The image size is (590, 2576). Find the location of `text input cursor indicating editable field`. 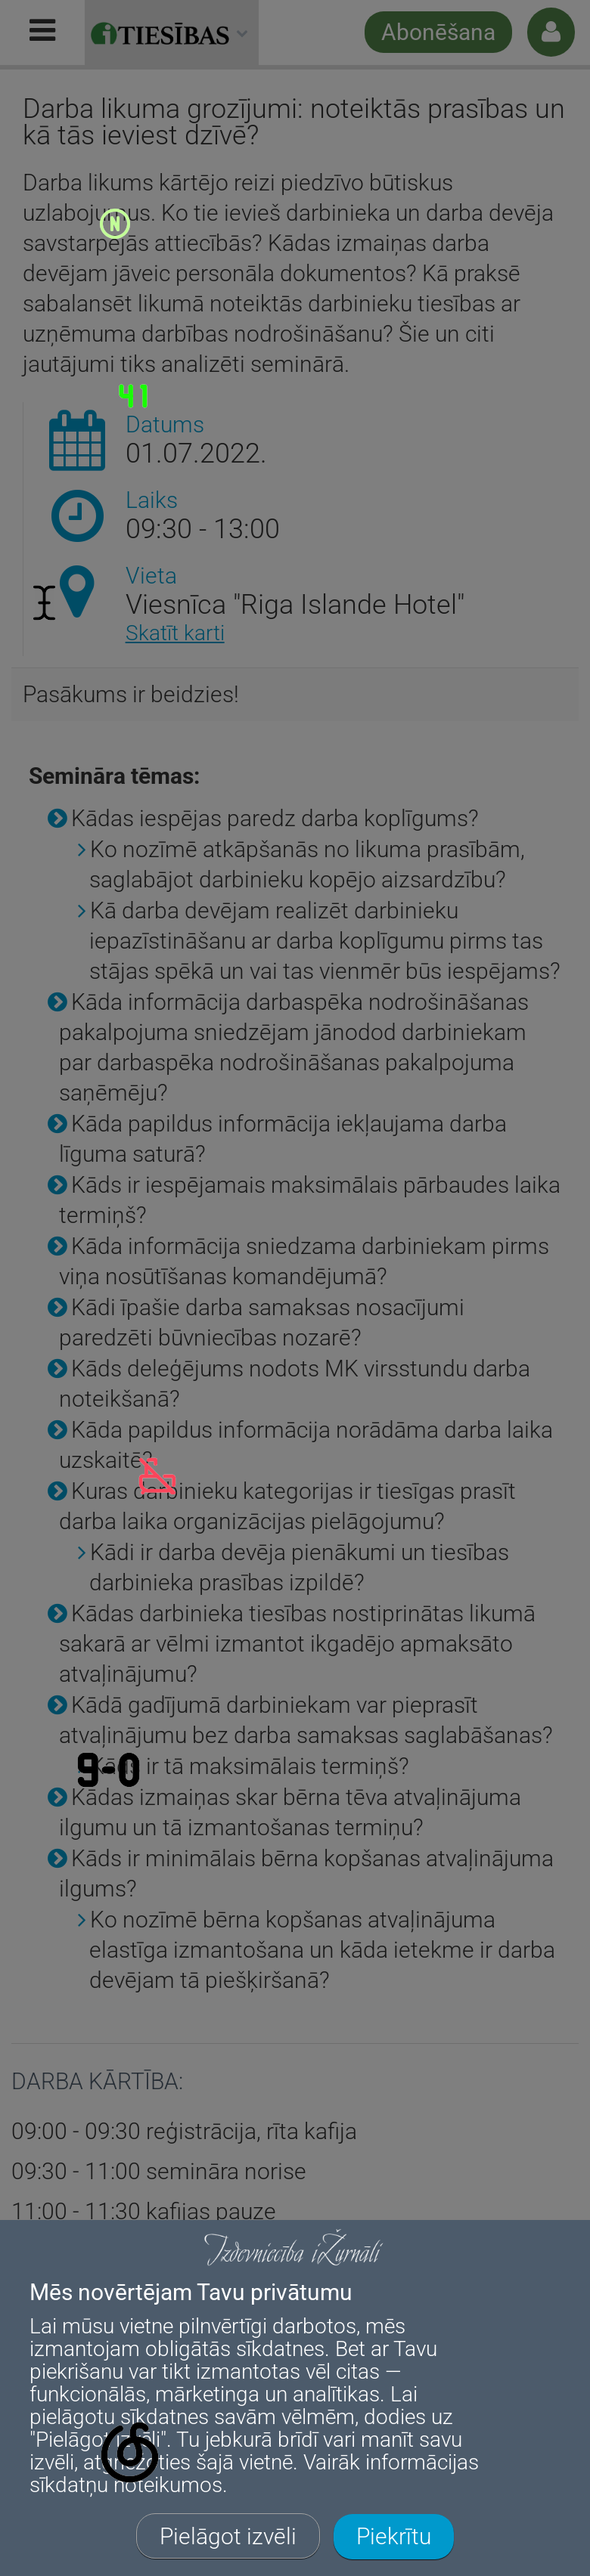

text input cursor indicating editable field is located at coordinates (44, 602).